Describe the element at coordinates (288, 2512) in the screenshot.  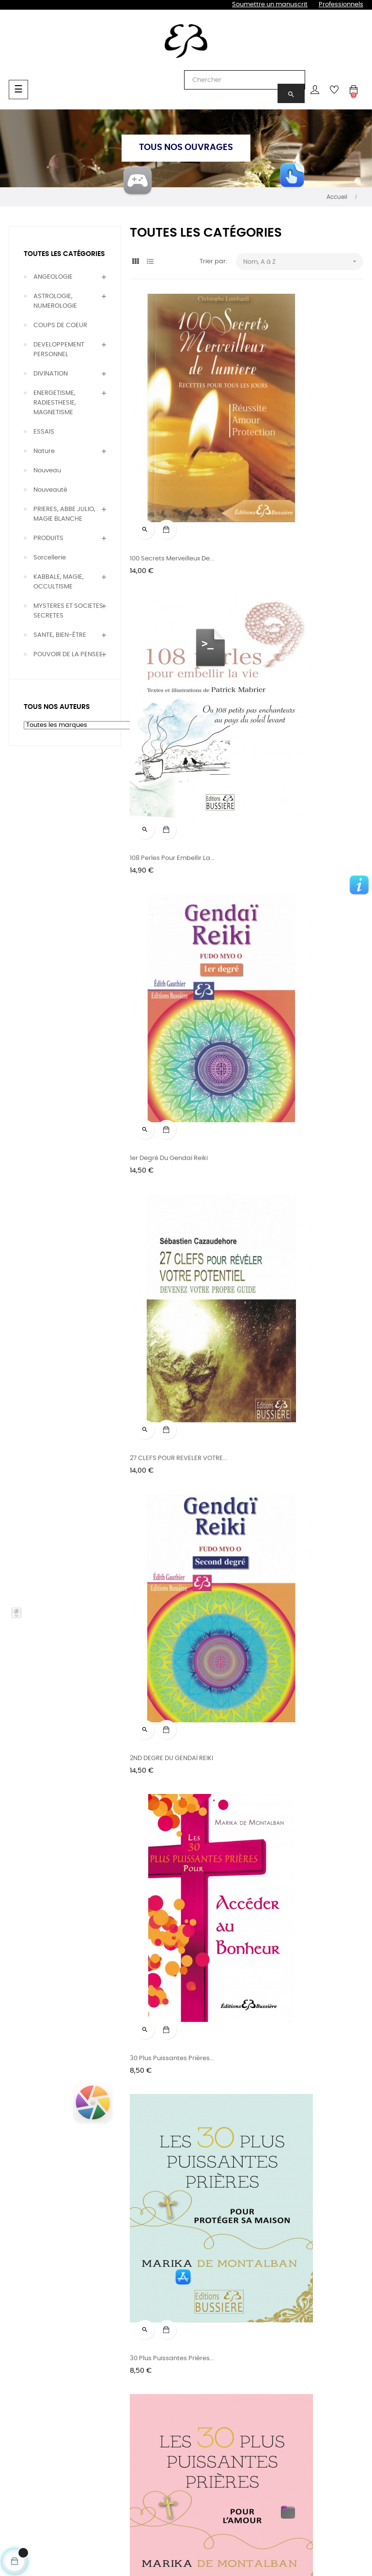
I see `open folder to view contents` at that location.